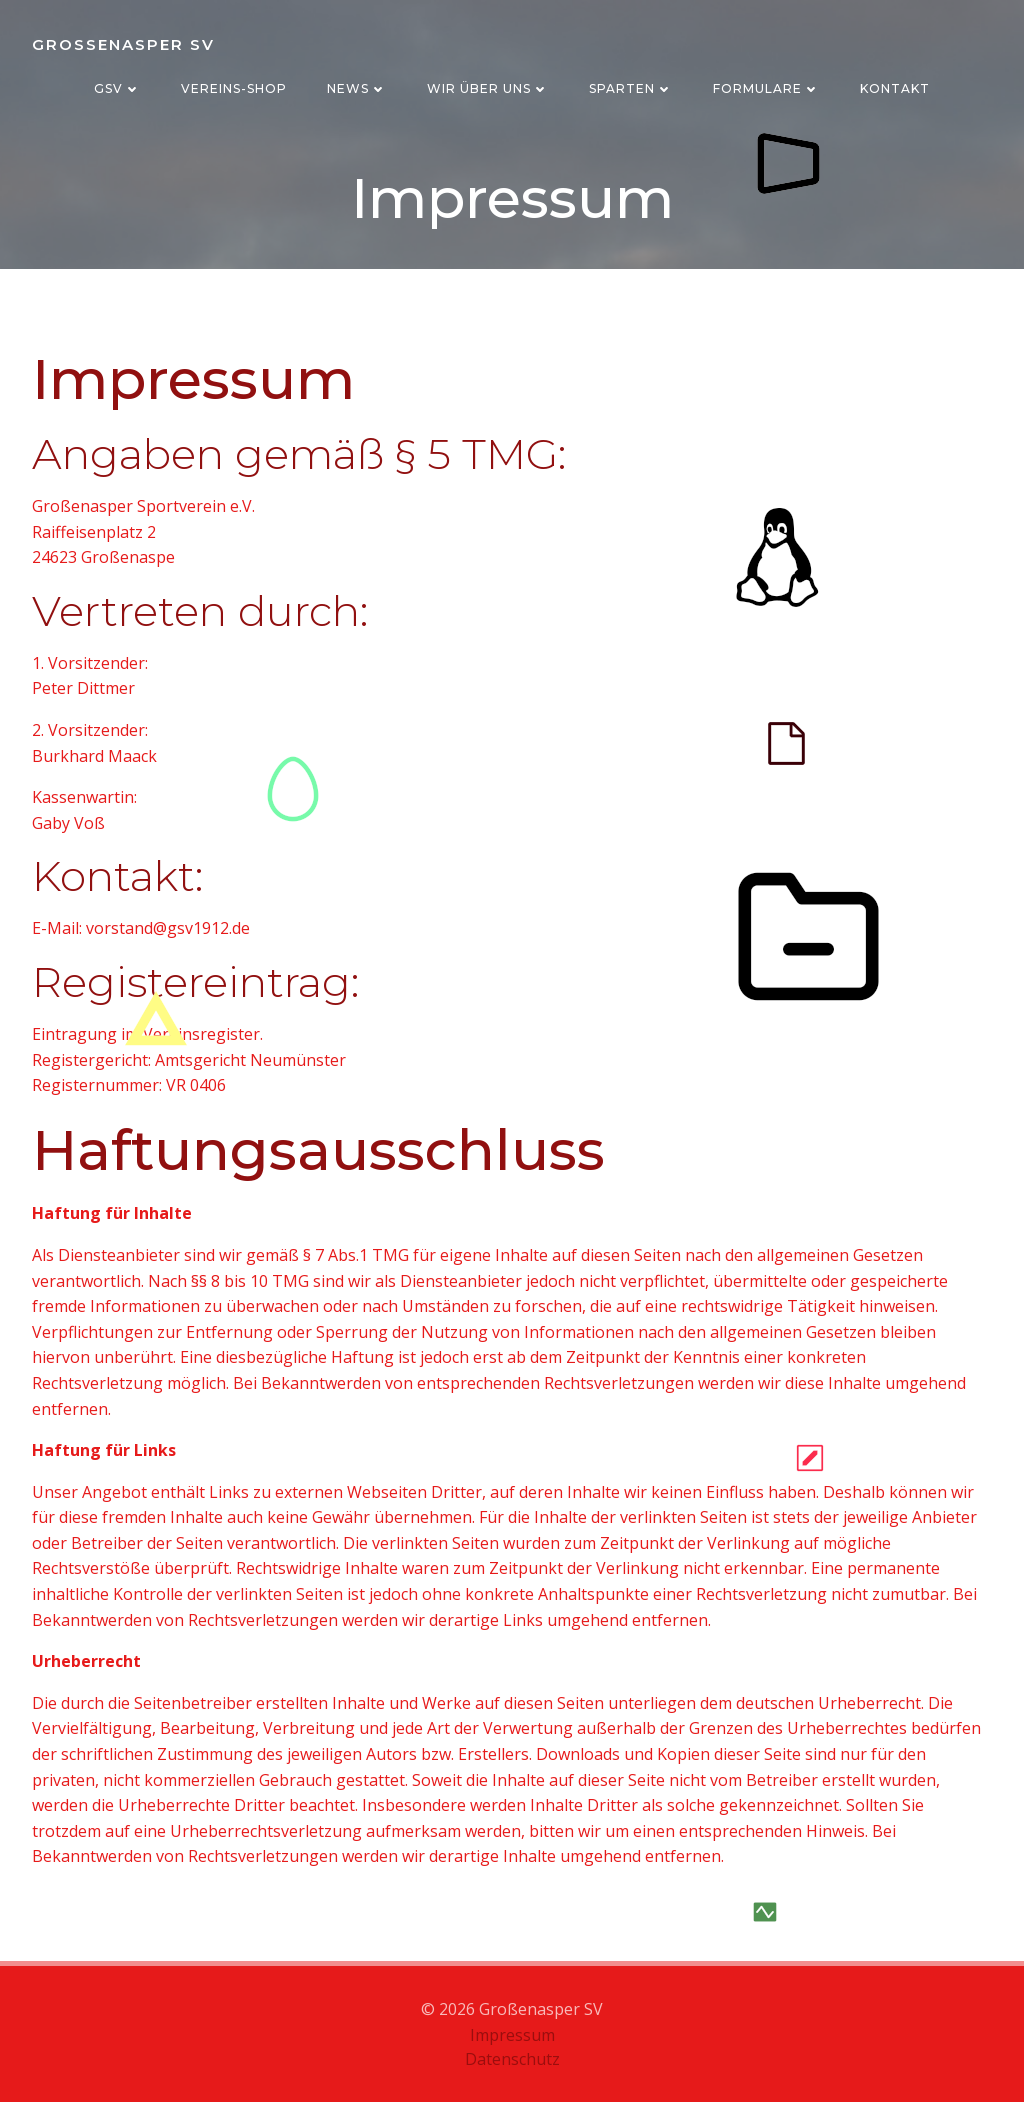 This screenshot has width=1024, height=2102. I want to click on skew or shear object horizontally, so click(788, 163).